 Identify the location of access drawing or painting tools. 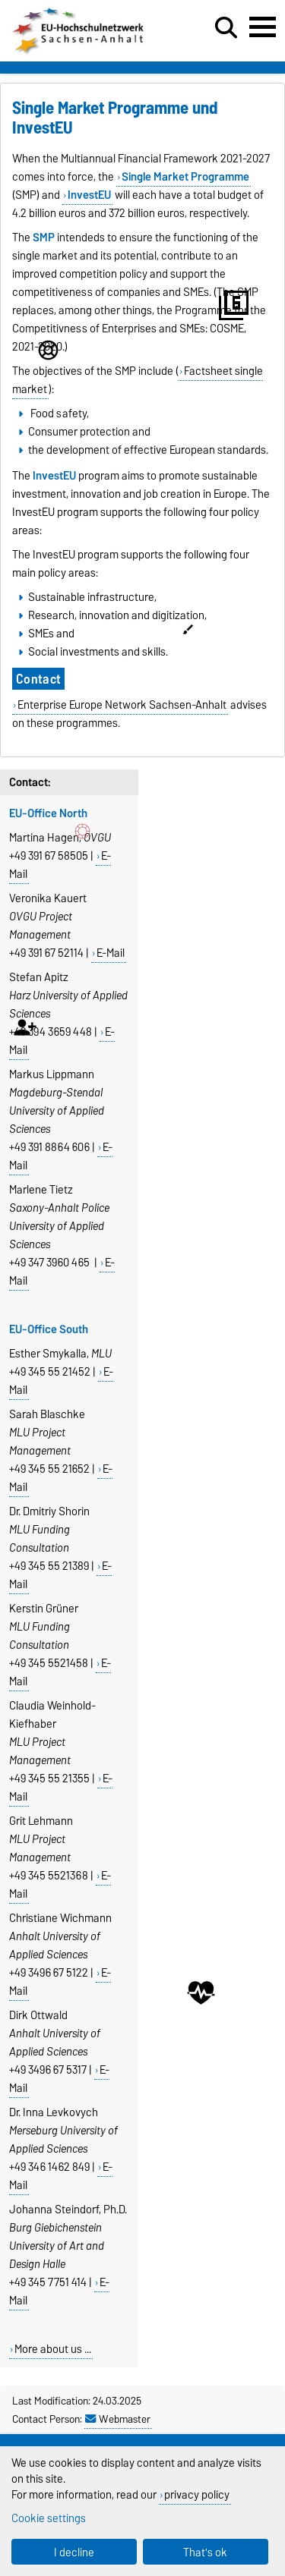
(188, 629).